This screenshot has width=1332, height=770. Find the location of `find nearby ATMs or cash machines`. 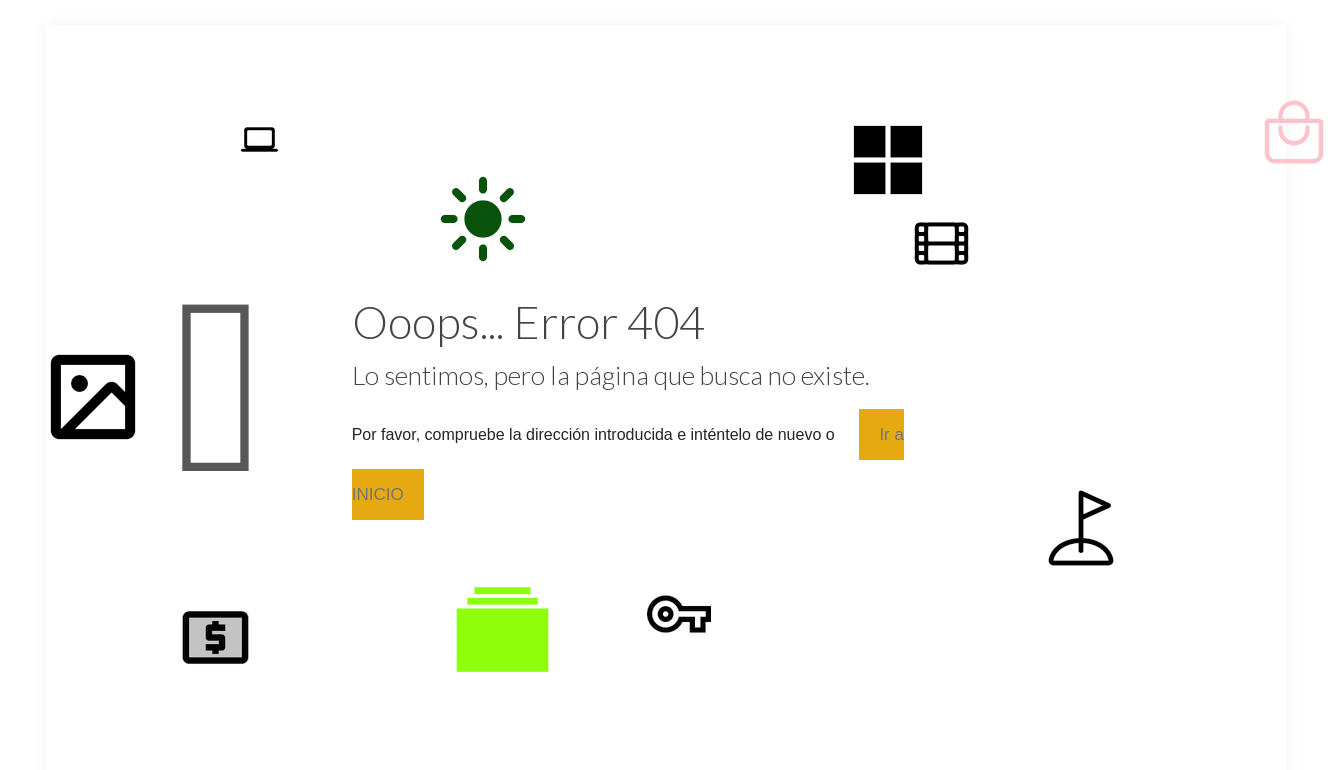

find nearby ATMs or cash machines is located at coordinates (215, 637).